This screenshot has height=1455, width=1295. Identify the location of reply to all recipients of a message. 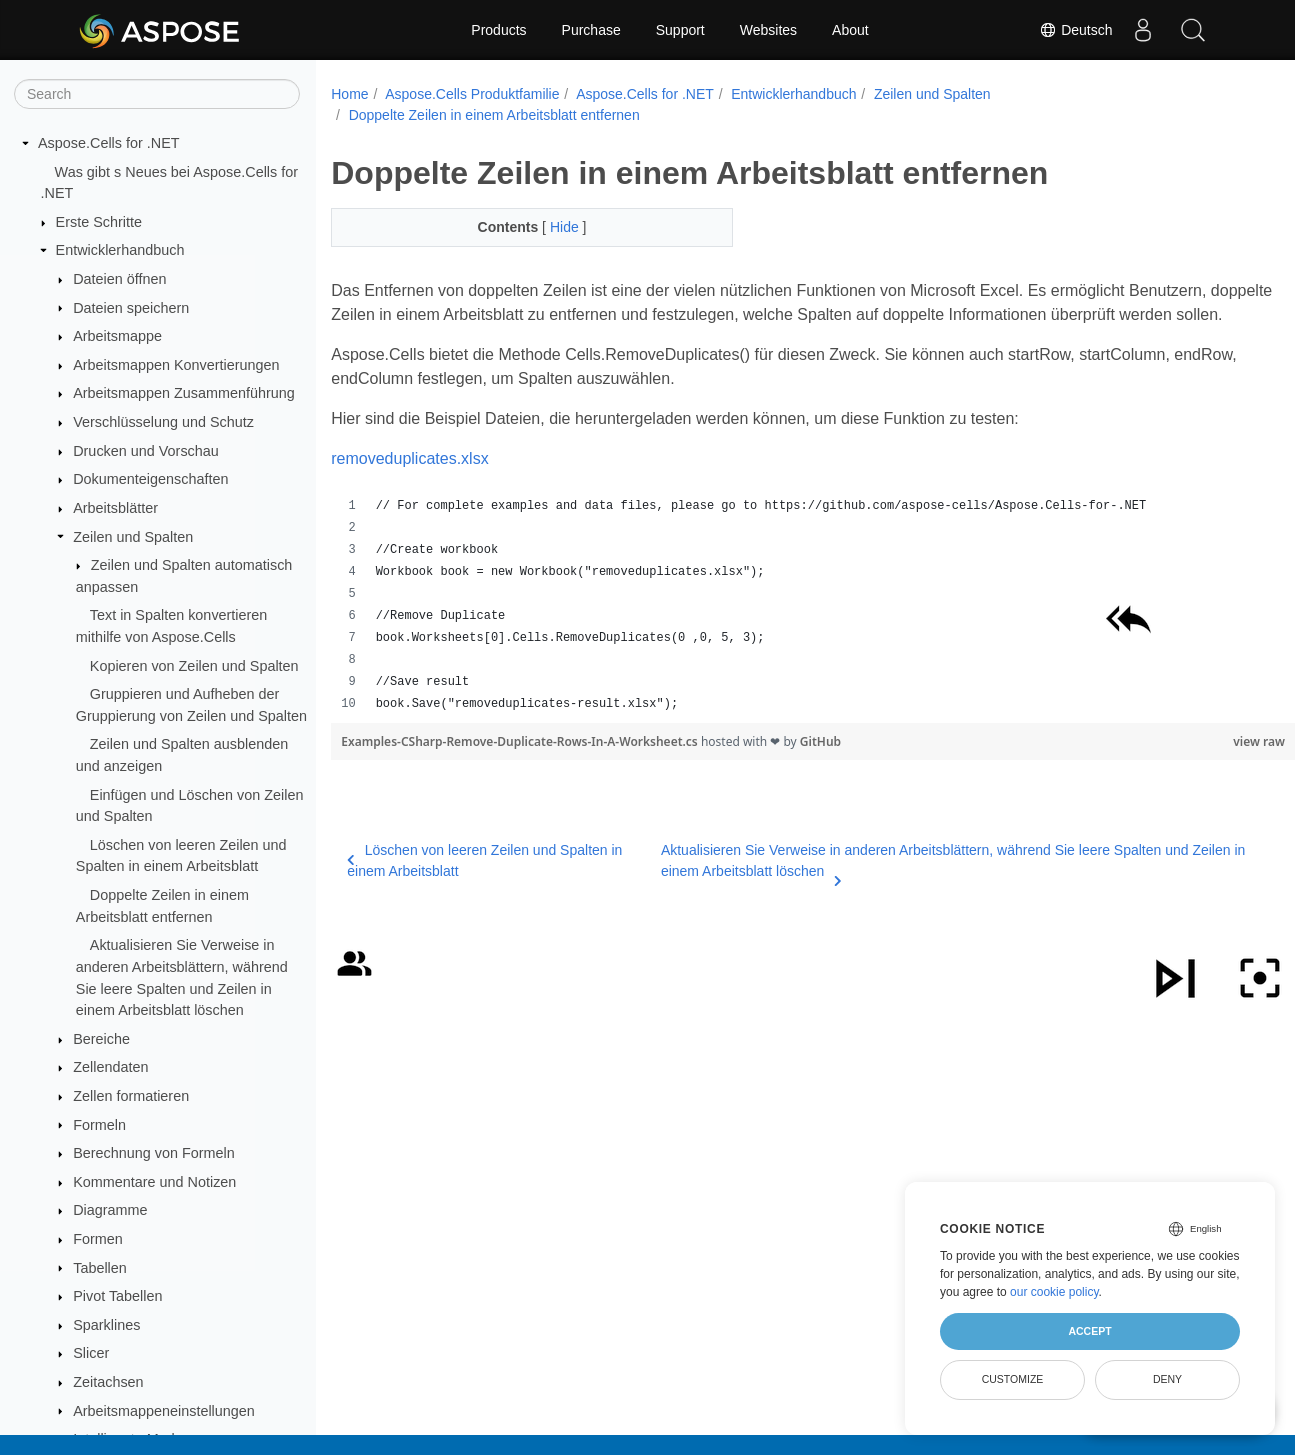
(1128, 618).